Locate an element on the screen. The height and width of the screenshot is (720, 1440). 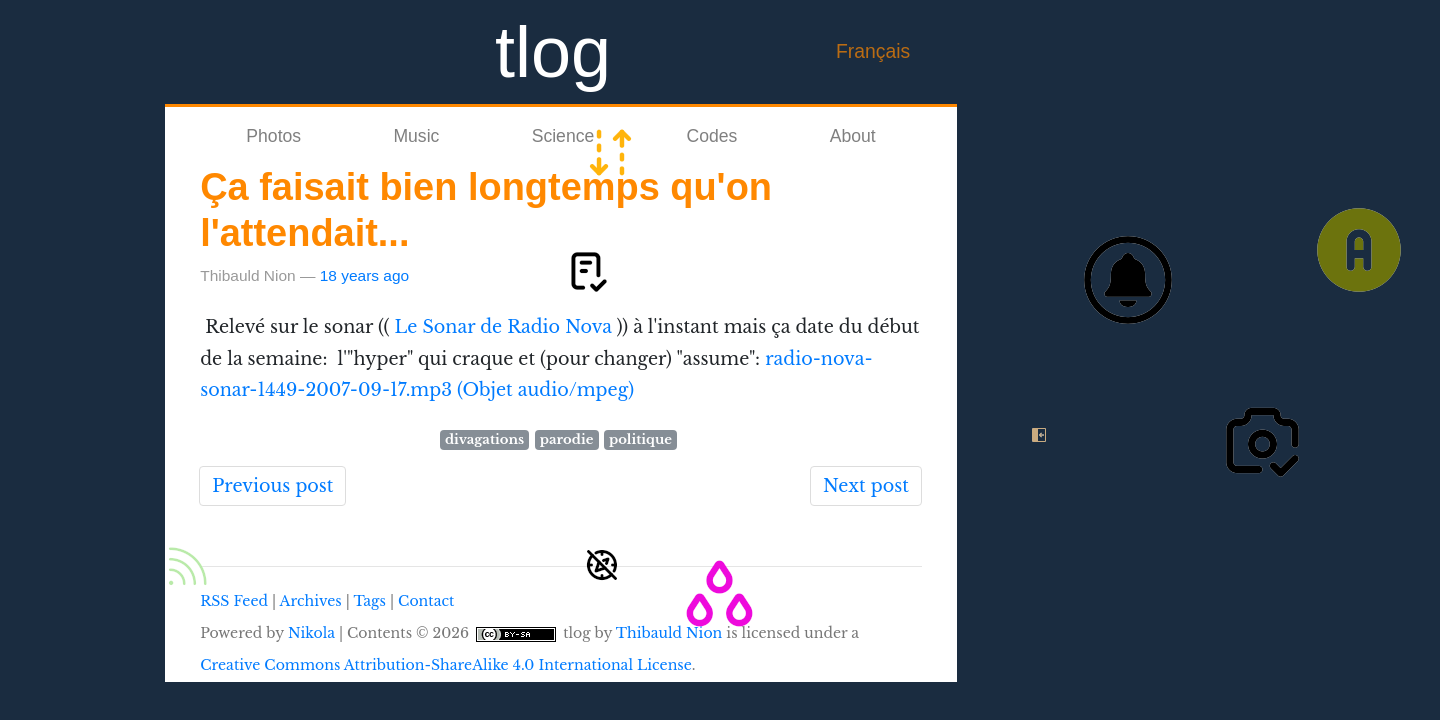
compass or navigation feature disabled is located at coordinates (602, 565).